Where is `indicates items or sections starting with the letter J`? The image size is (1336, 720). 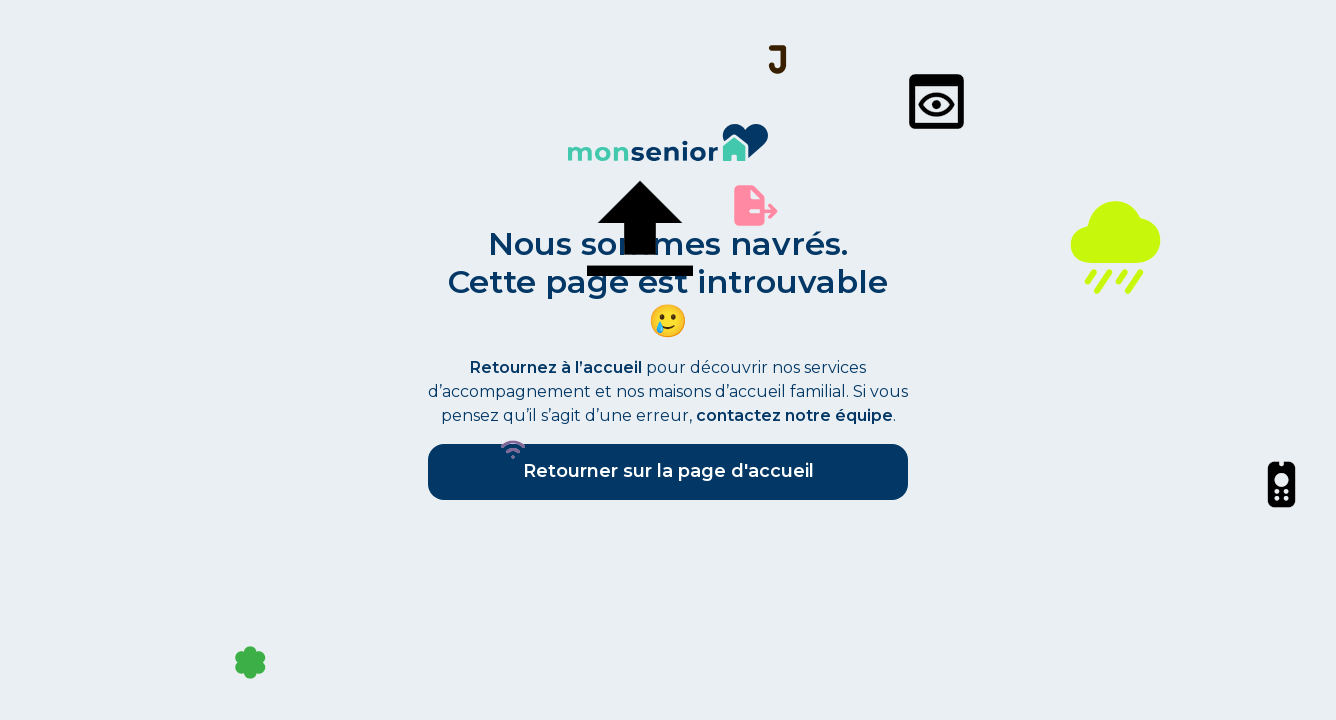
indicates items or sections starting with the letter J is located at coordinates (777, 59).